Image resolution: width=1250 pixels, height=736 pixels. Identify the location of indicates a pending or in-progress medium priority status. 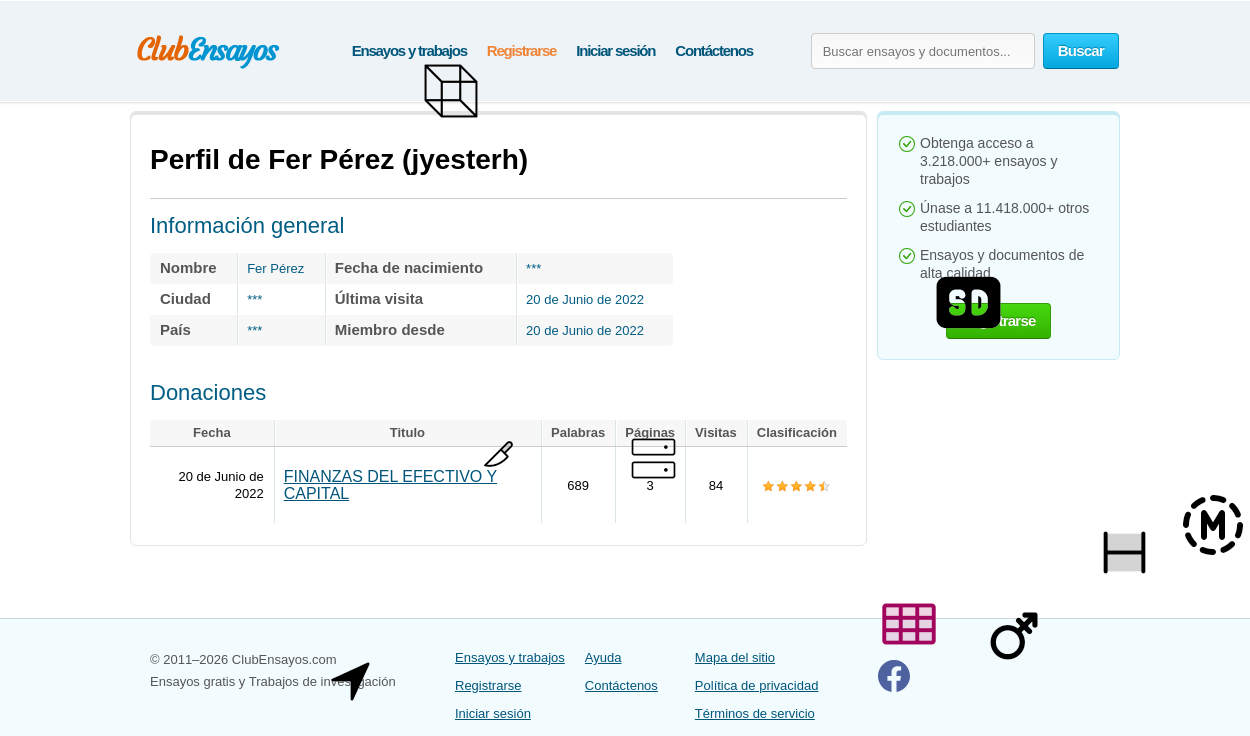
(1213, 525).